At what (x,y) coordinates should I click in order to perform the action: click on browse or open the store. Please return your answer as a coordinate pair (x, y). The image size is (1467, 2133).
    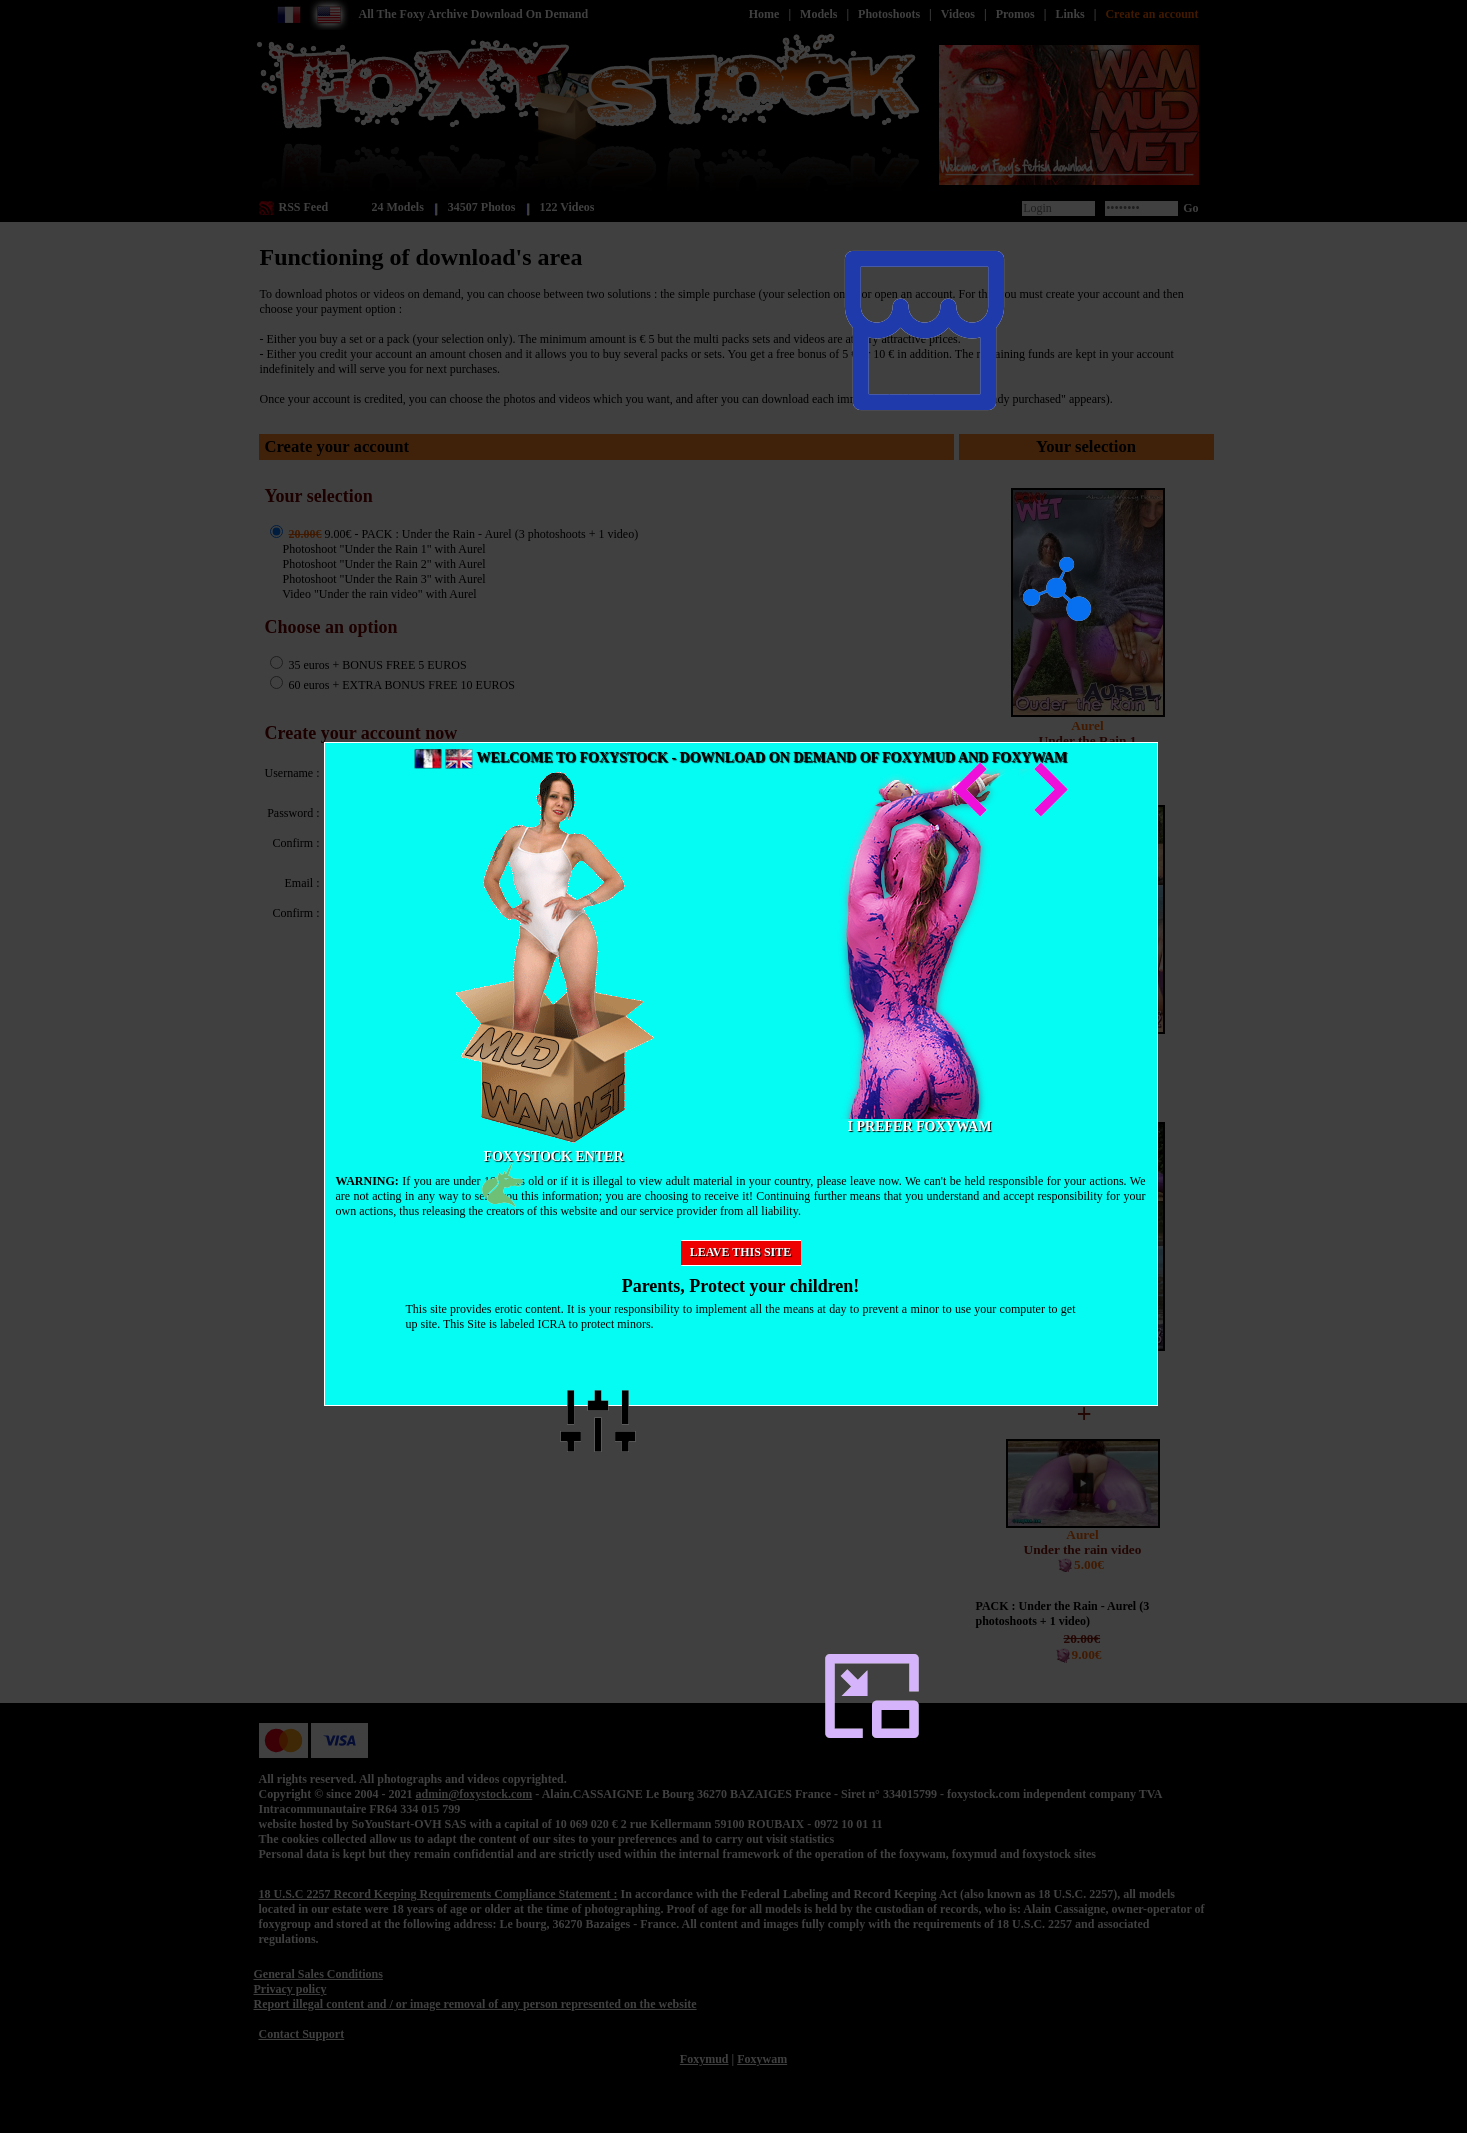
    Looking at the image, I should click on (924, 330).